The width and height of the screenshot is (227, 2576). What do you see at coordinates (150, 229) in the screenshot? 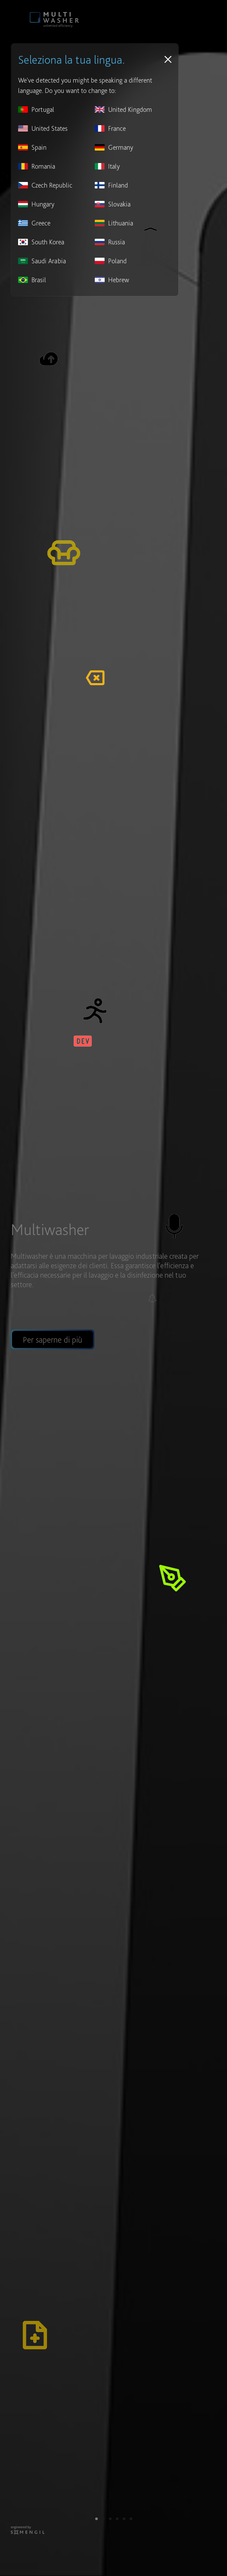
I see `collapse or minimize a section` at bounding box center [150, 229].